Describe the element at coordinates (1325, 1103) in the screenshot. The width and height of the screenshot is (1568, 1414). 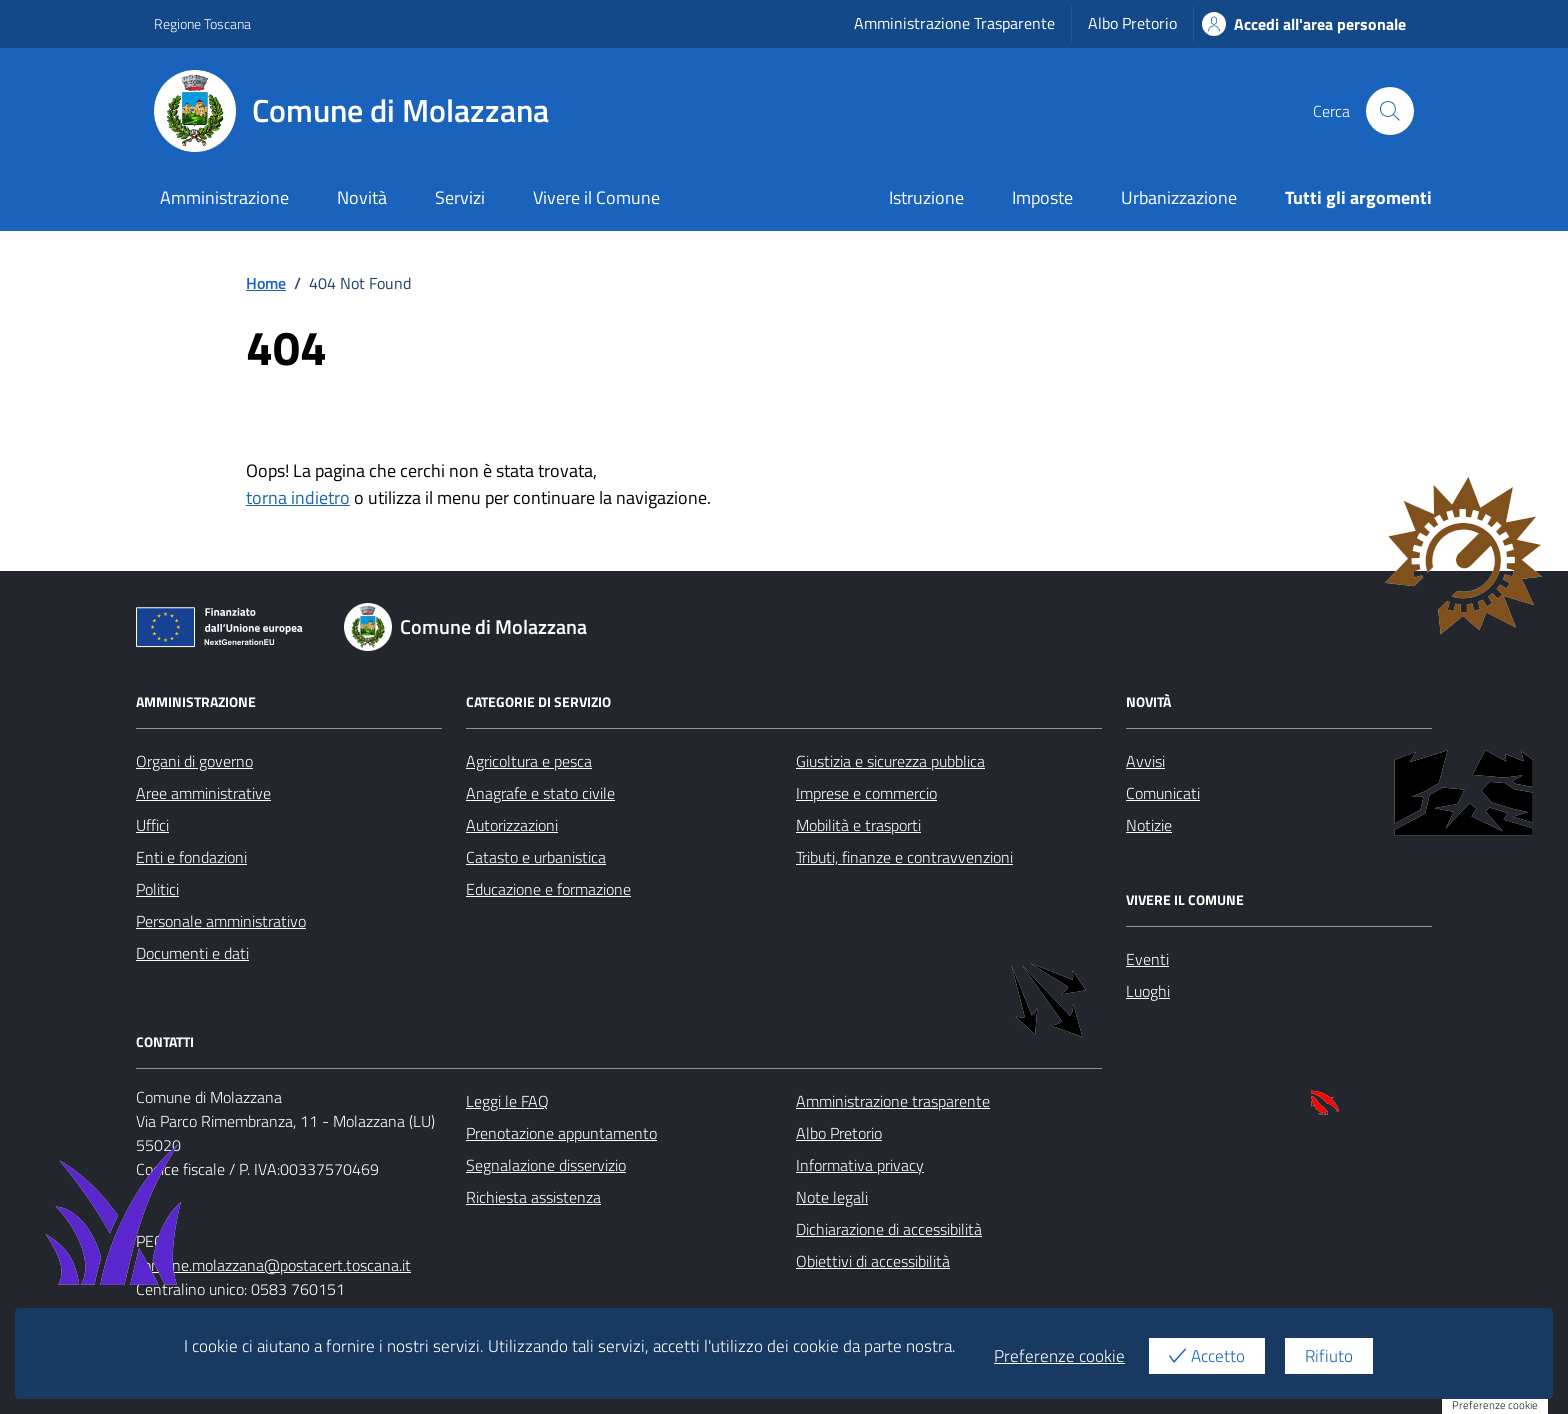
I see `anteater character or avatar icon` at that location.